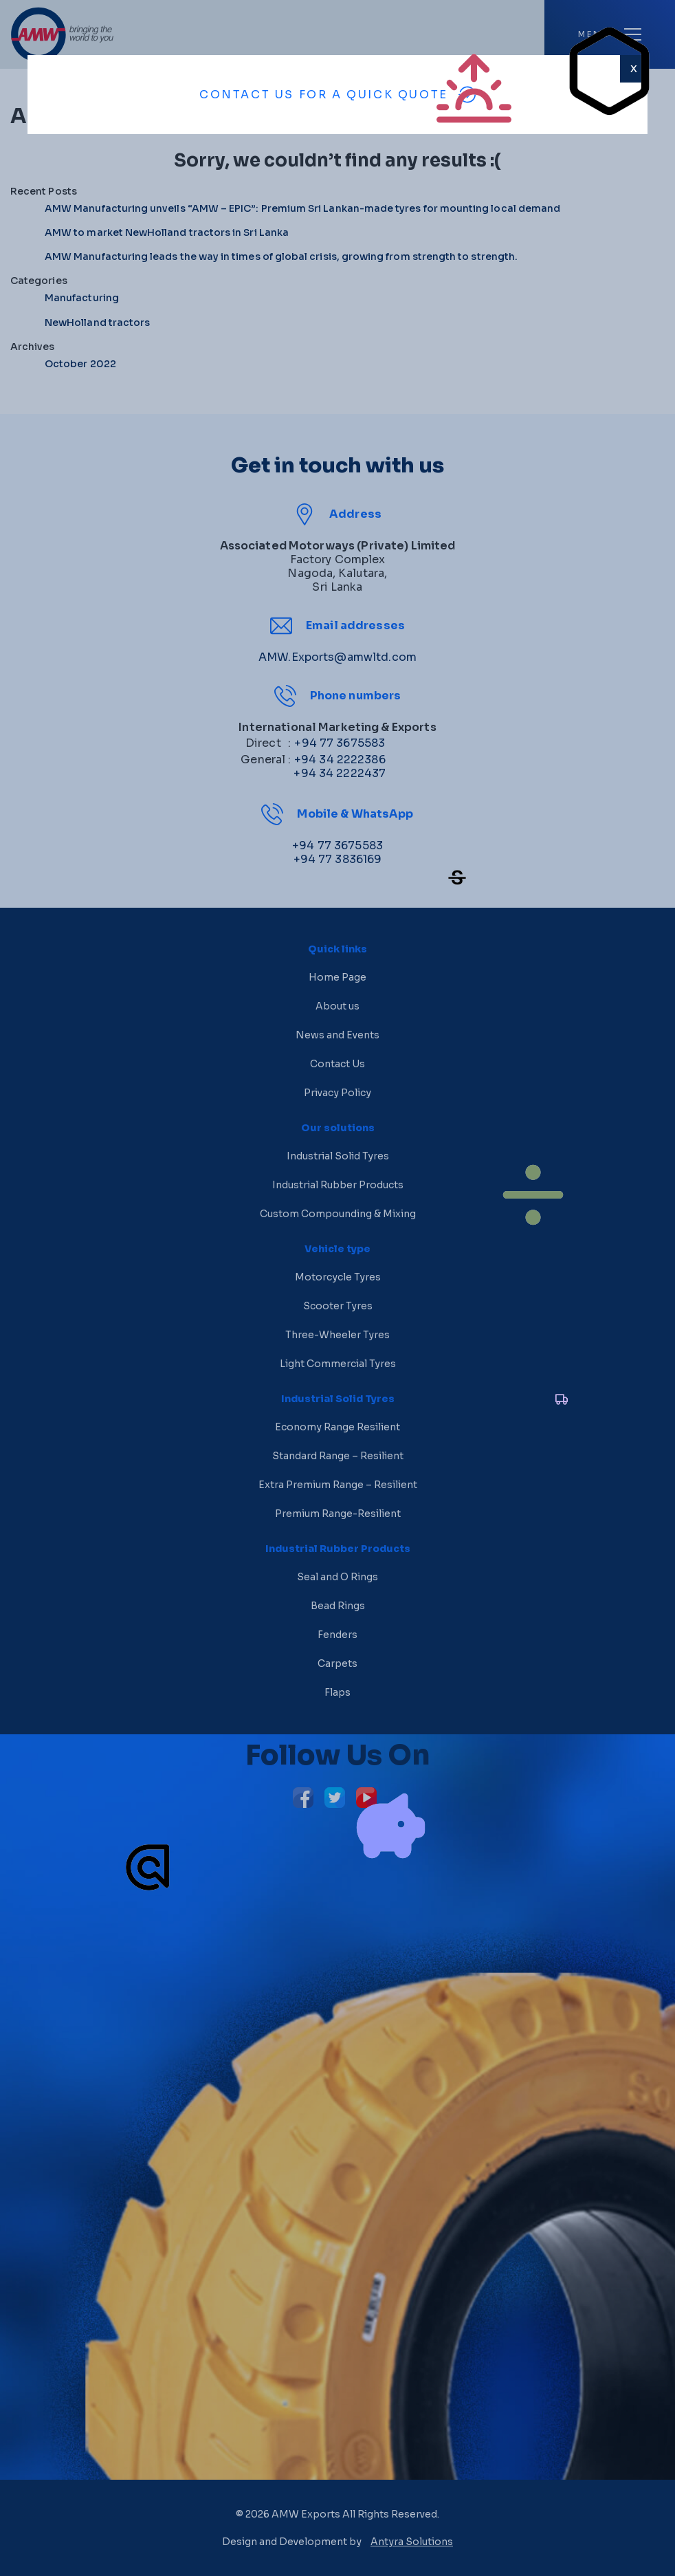 The width and height of the screenshot is (675, 2576). I want to click on apply strikethrough formatting to selected text, so click(457, 879).